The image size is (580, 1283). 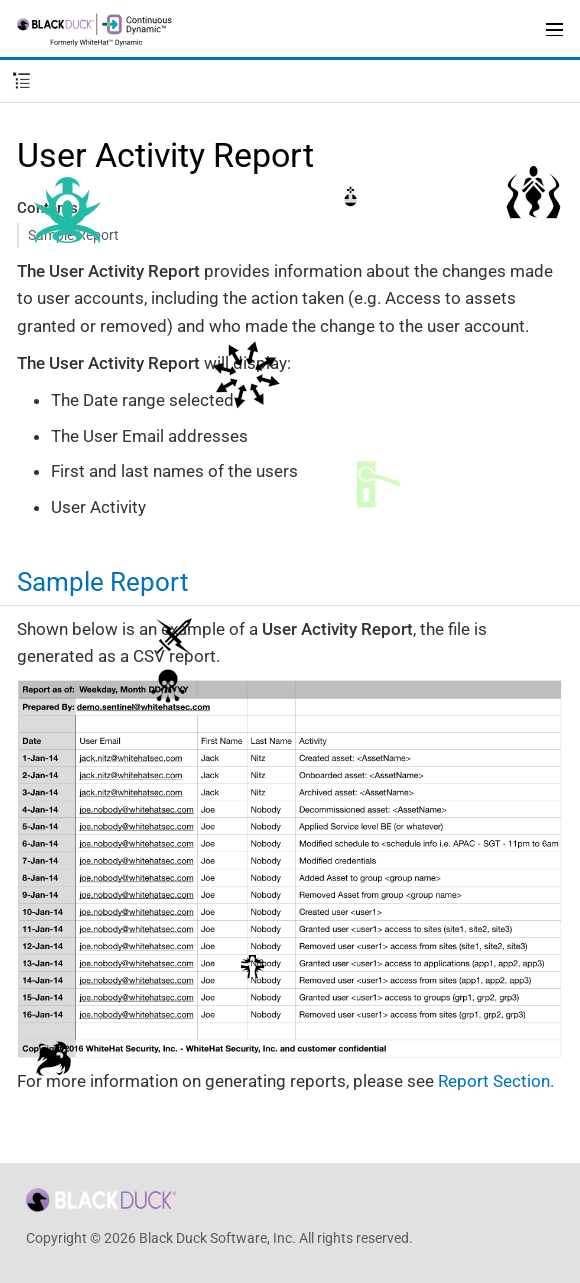 I want to click on abstract game character or creature icon, so click(x=67, y=210).